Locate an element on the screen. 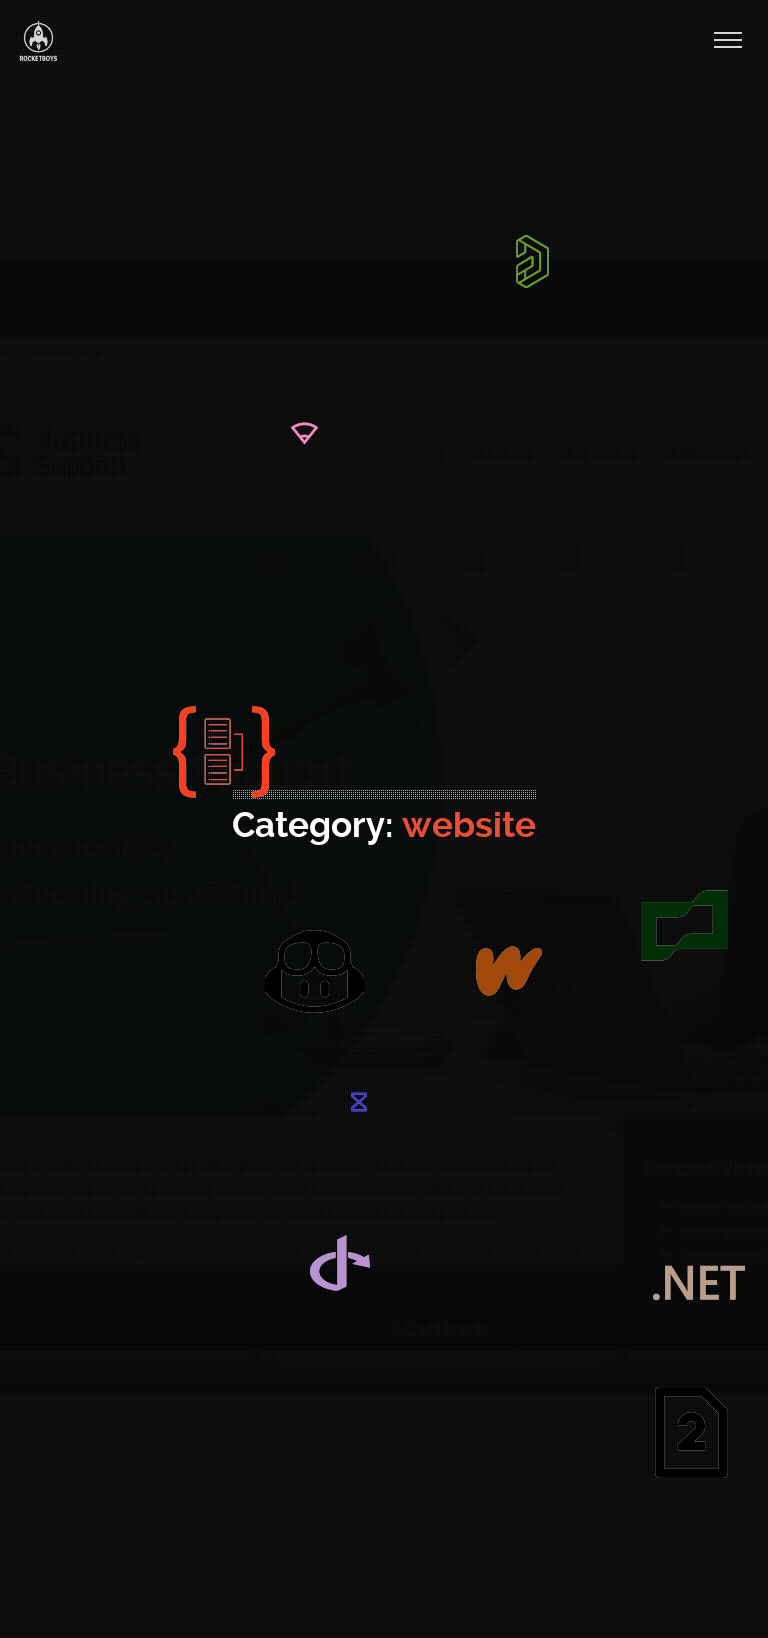  indicates SIM card 2 is active is located at coordinates (691, 1432).